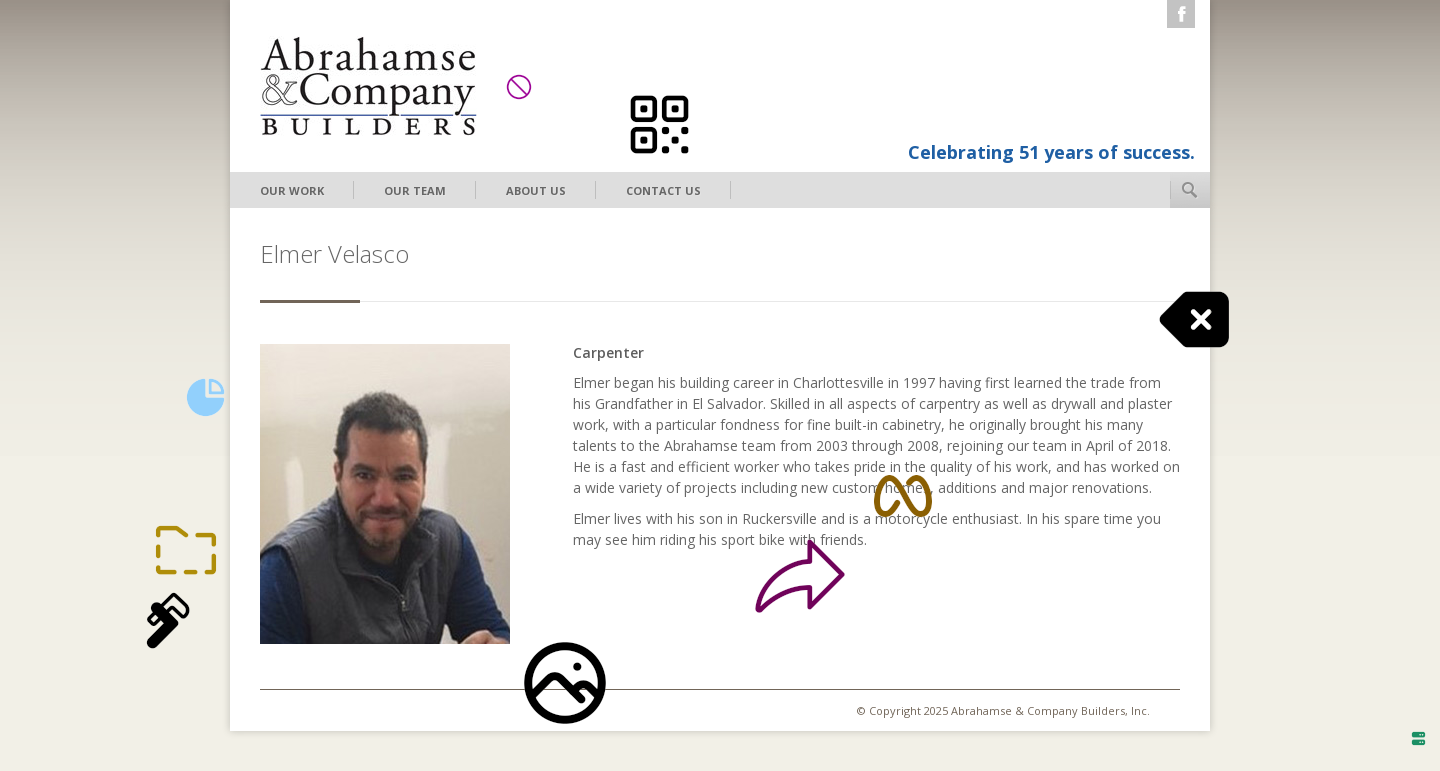 The image size is (1440, 771). What do you see at coordinates (519, 87) in the screenshot?
I see `indicates a blocked or prohibited action` at bounding box center [519, 87].